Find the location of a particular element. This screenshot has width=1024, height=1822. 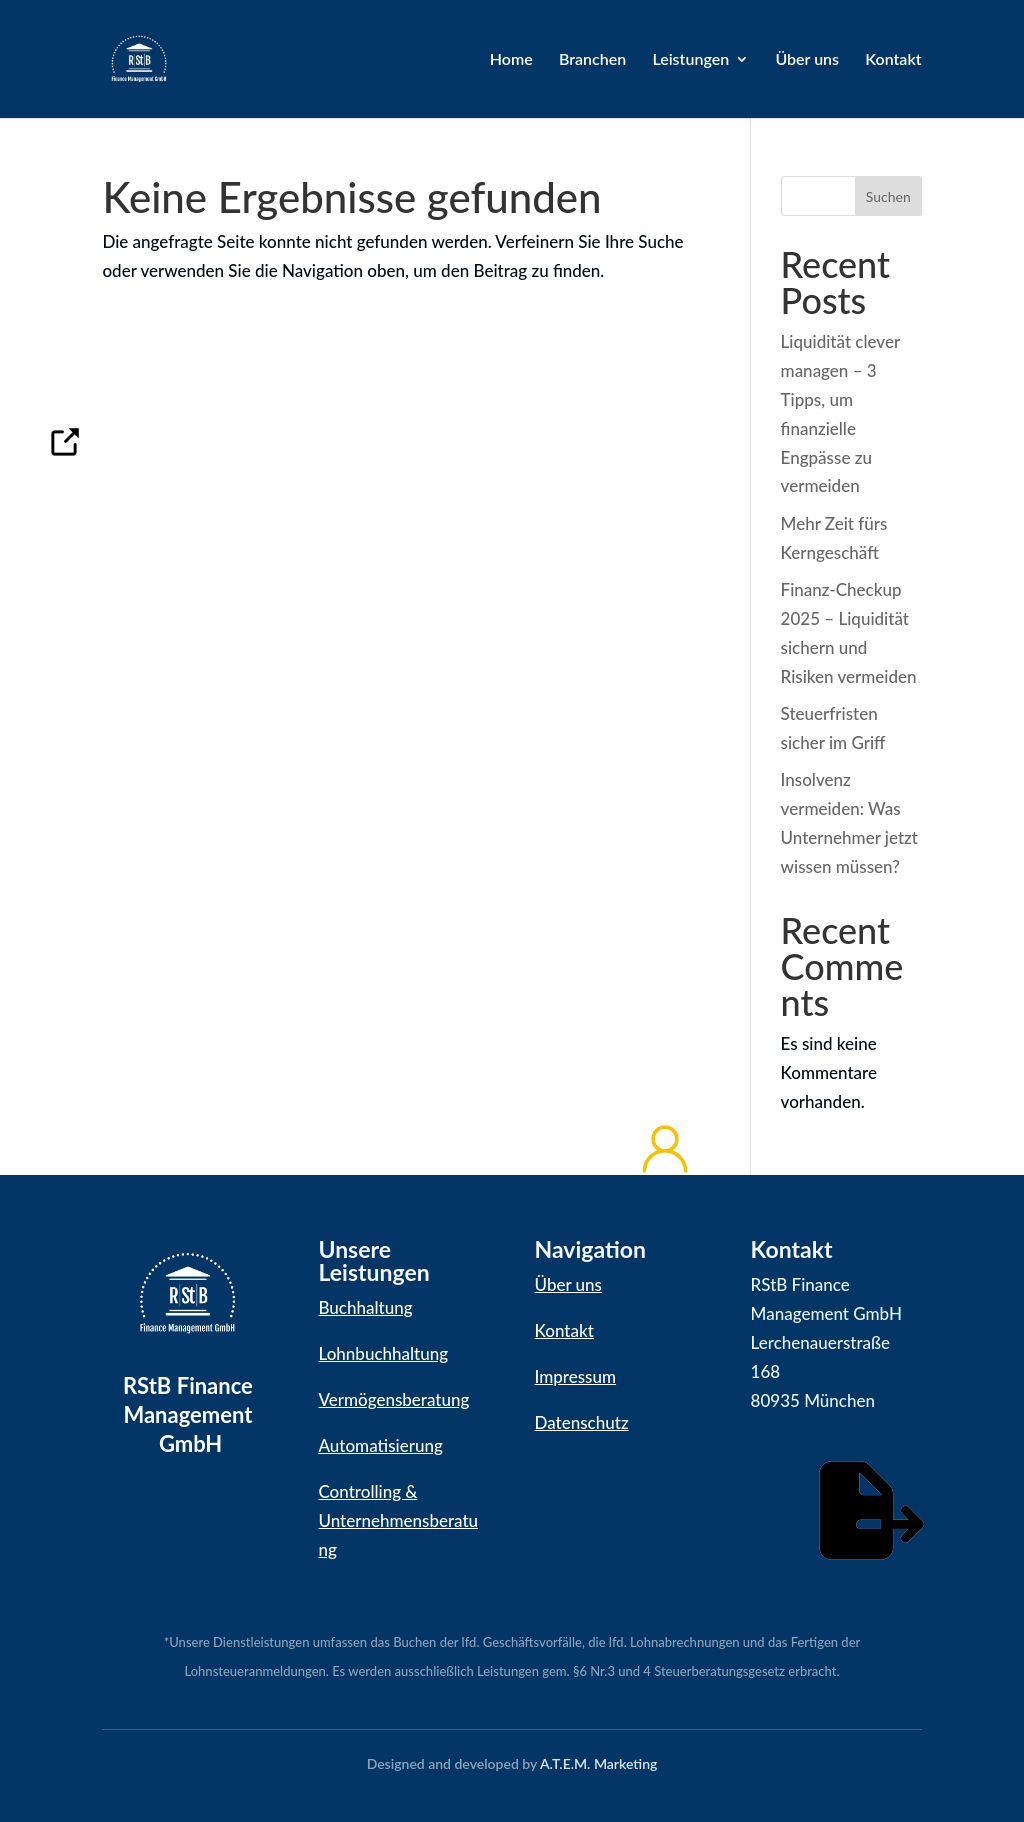

export file to another location or format is located at coordinates (868, 1510).